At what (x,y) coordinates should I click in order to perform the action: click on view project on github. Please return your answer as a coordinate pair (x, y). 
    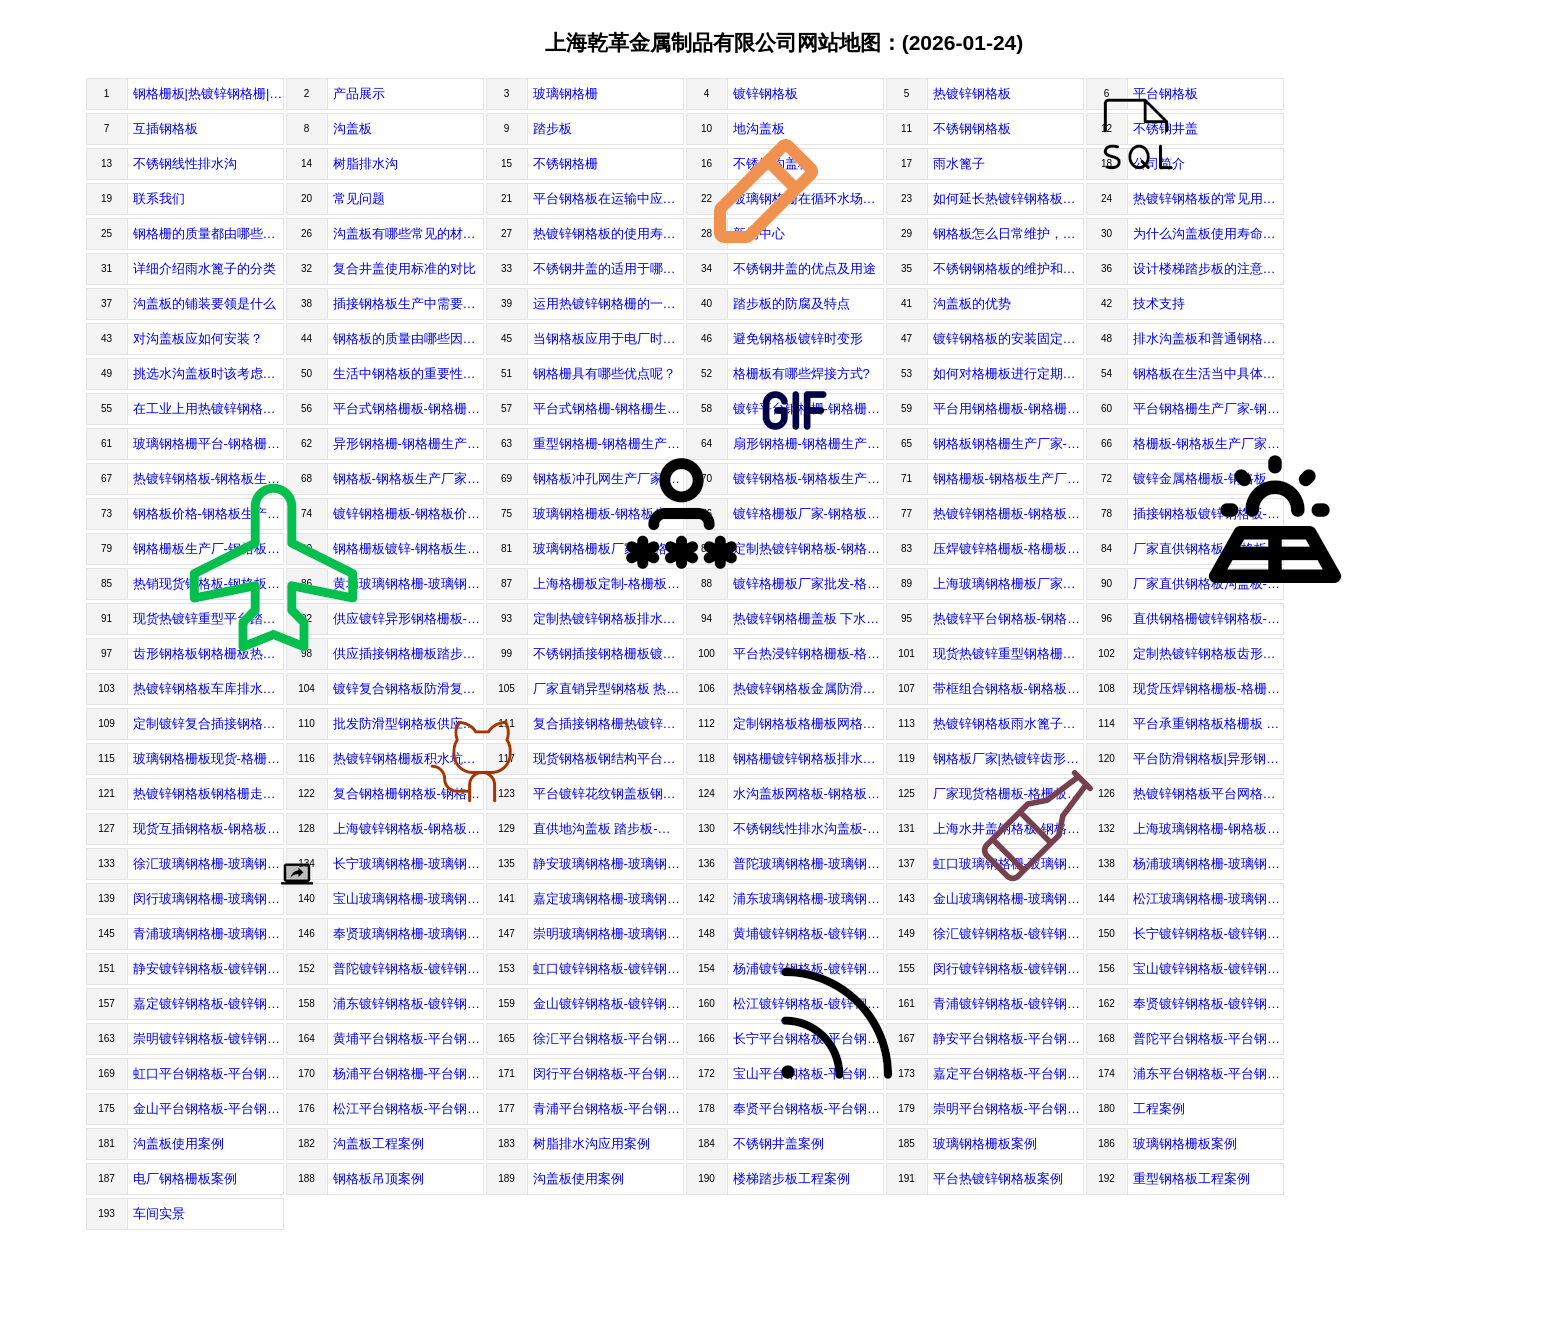
    Looking at the image, I should click on (479, 760).